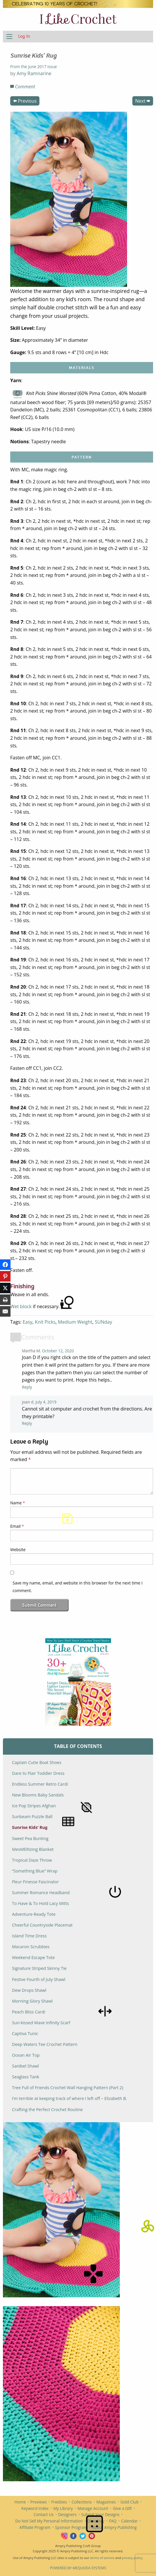  I want to click on expand content horizontally, so click(105, 2011).